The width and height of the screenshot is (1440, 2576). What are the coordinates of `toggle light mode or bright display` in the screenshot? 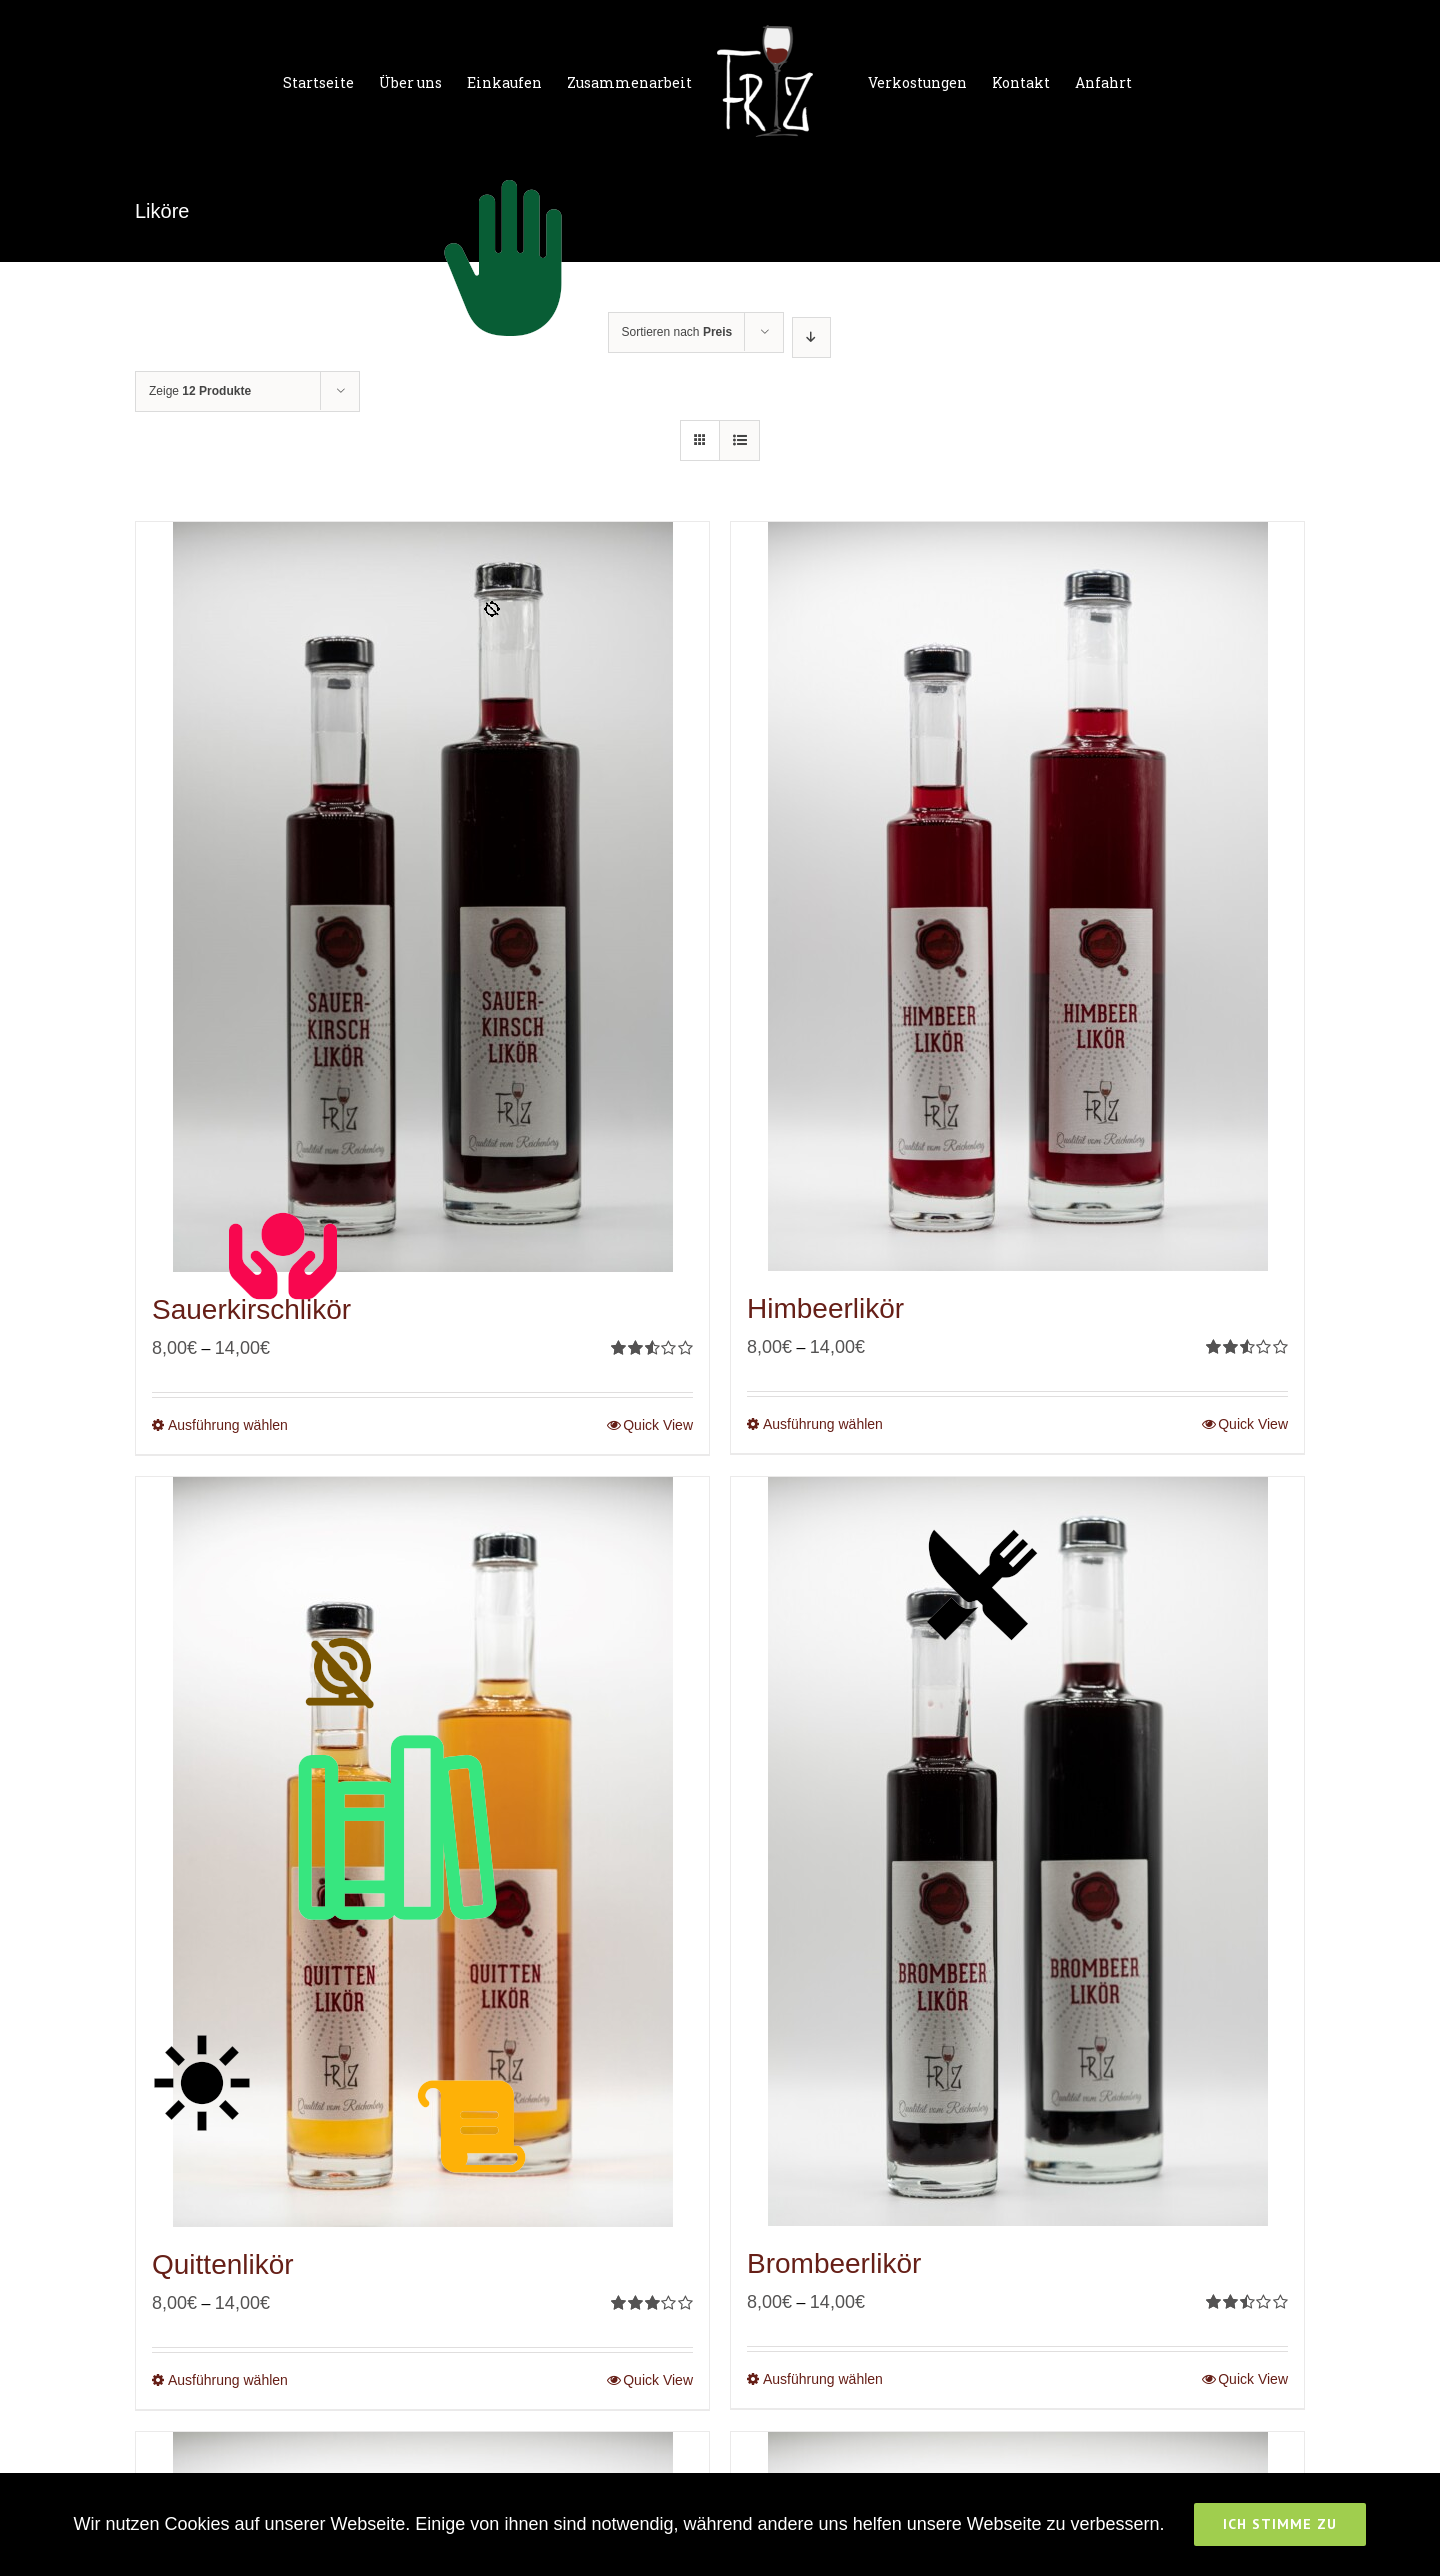 It's located at (202, 2083).